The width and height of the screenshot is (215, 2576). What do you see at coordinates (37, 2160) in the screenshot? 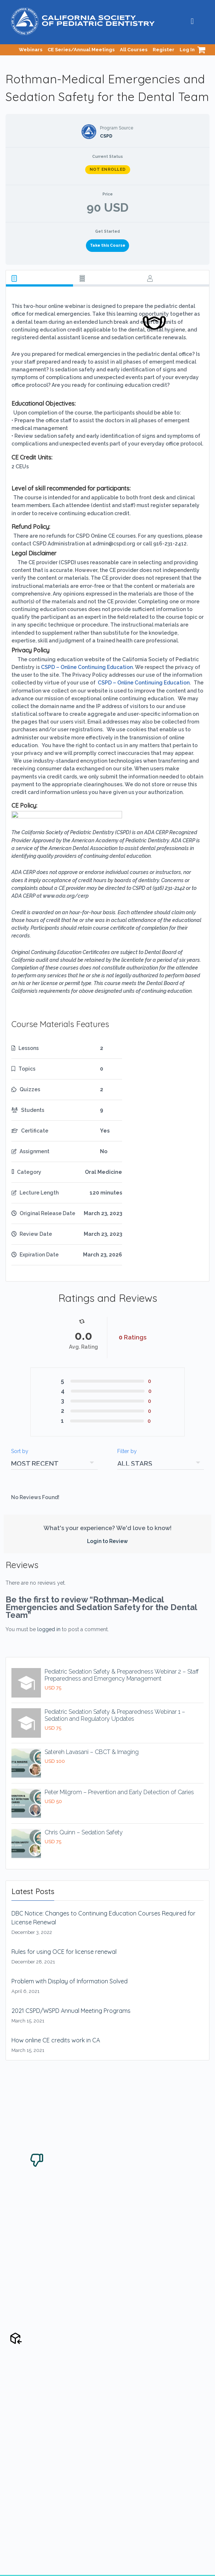
I see `dislike or downvote content` at bounding box center [37, 2160].